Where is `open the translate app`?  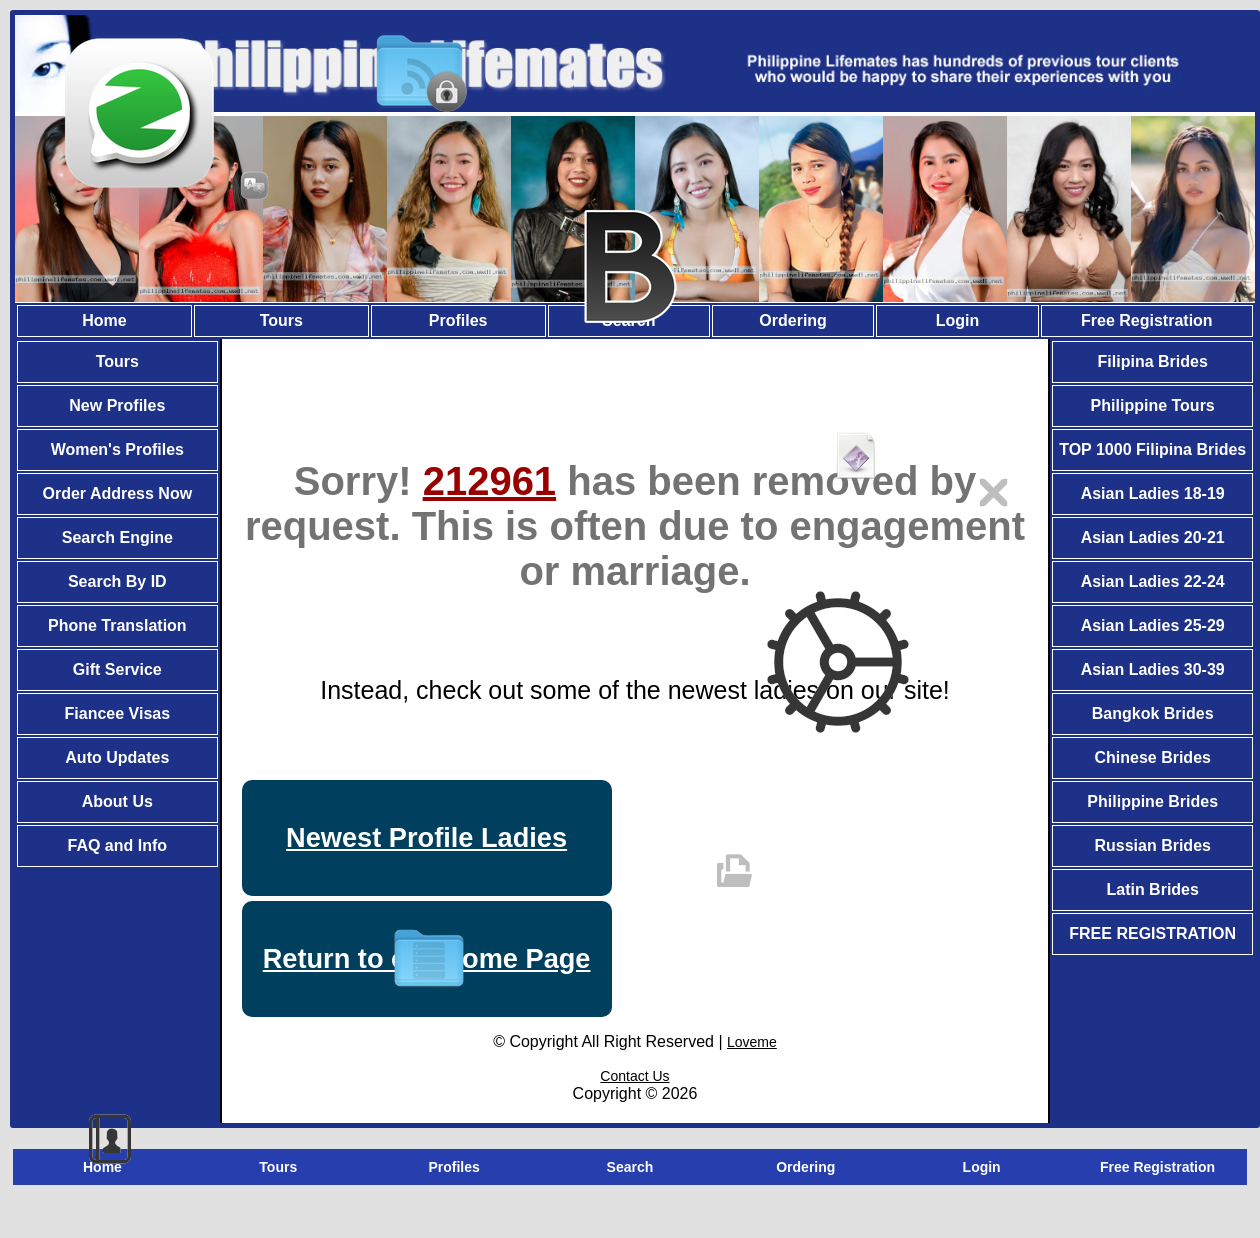 open the translate app is located at coordinates (254, 185).